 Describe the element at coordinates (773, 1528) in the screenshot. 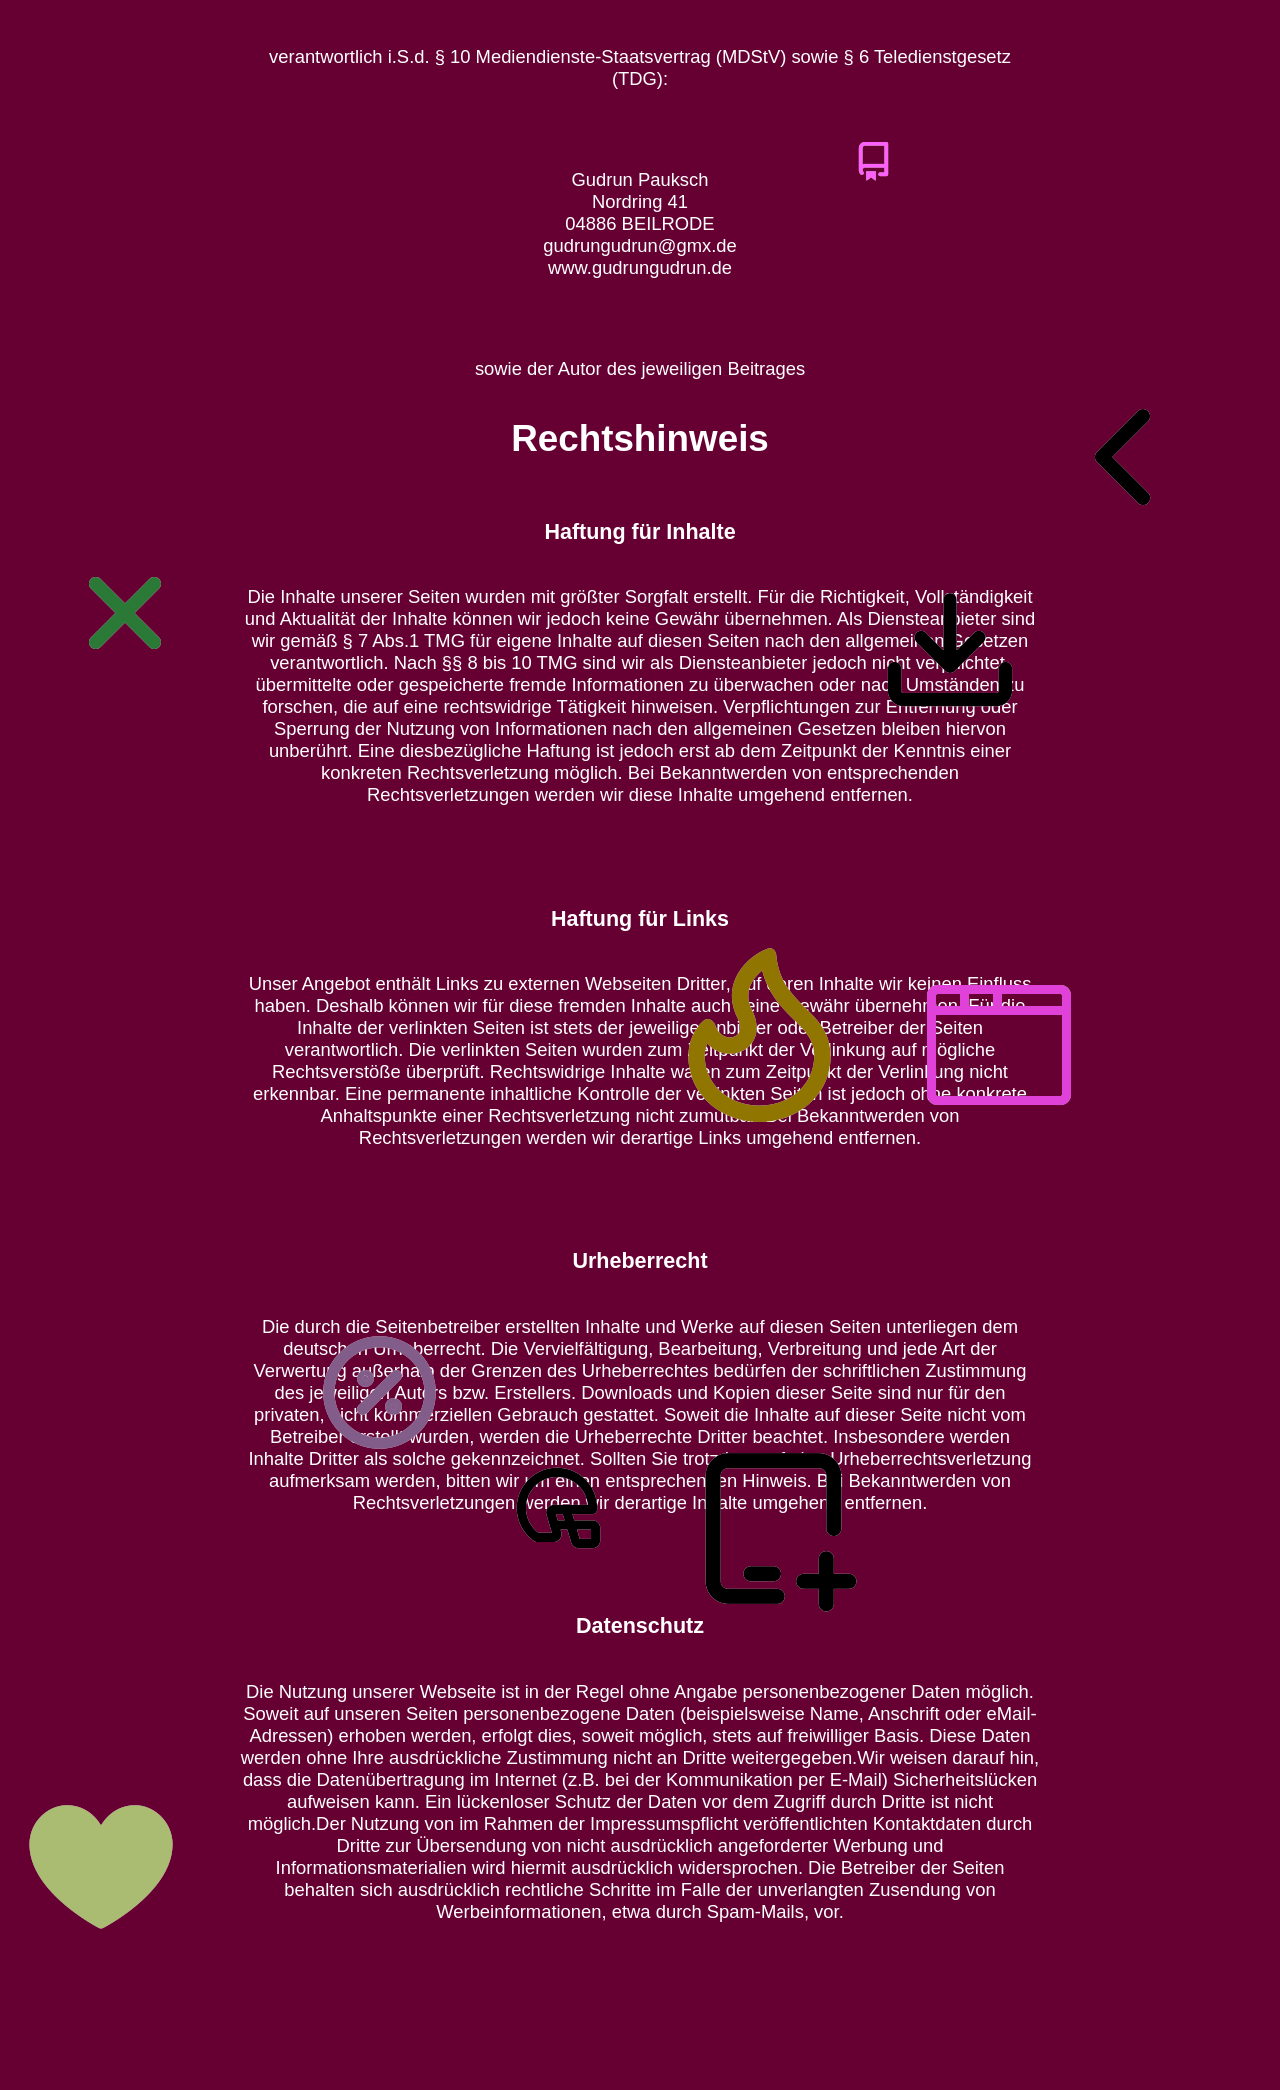

I see `add a new iPad device` at that location.